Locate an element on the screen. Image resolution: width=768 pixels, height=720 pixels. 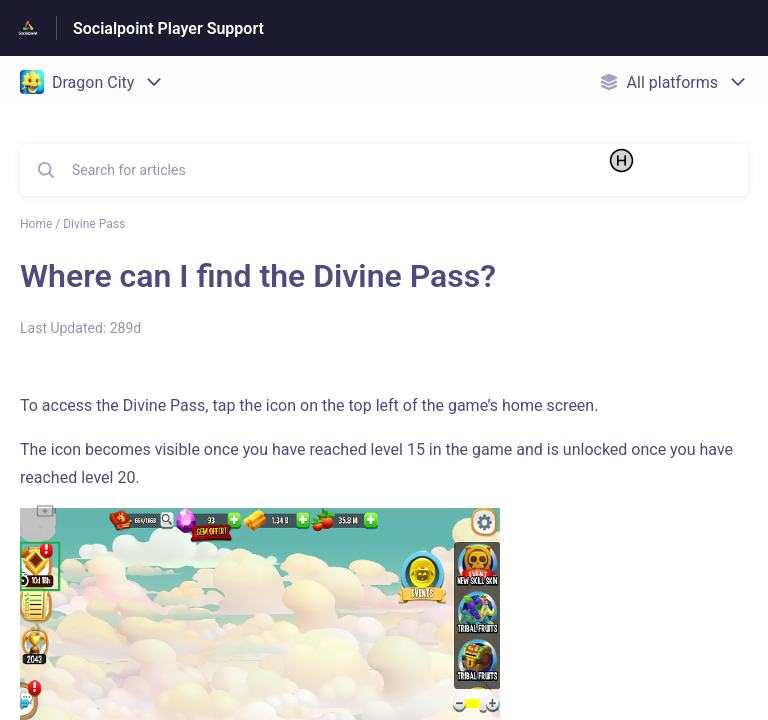
add or extend battery life is located at coordinates (46, 511).